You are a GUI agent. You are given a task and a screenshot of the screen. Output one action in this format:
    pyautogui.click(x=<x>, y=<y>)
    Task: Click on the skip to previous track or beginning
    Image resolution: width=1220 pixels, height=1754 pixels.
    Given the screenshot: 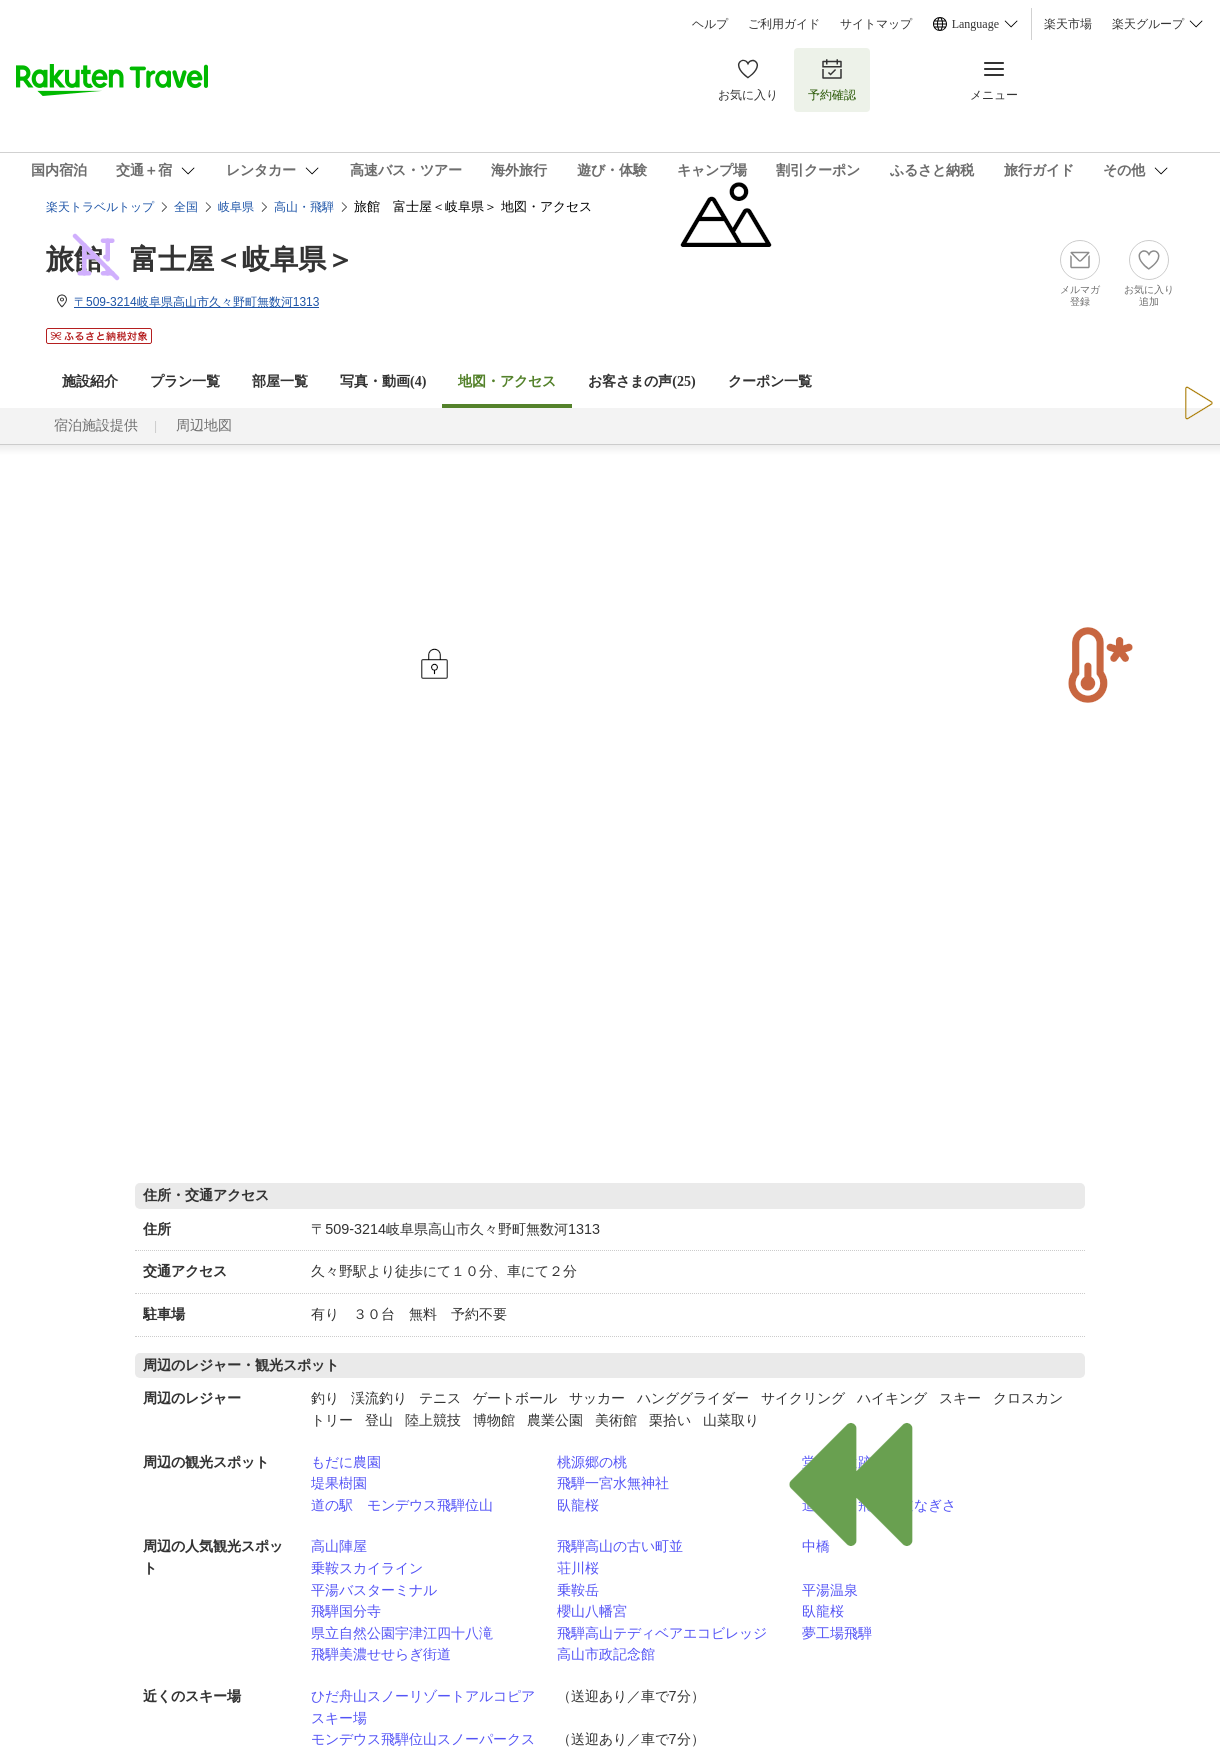 What is the action you would take?
    pyautogui.click(x=856, y=1484)
    